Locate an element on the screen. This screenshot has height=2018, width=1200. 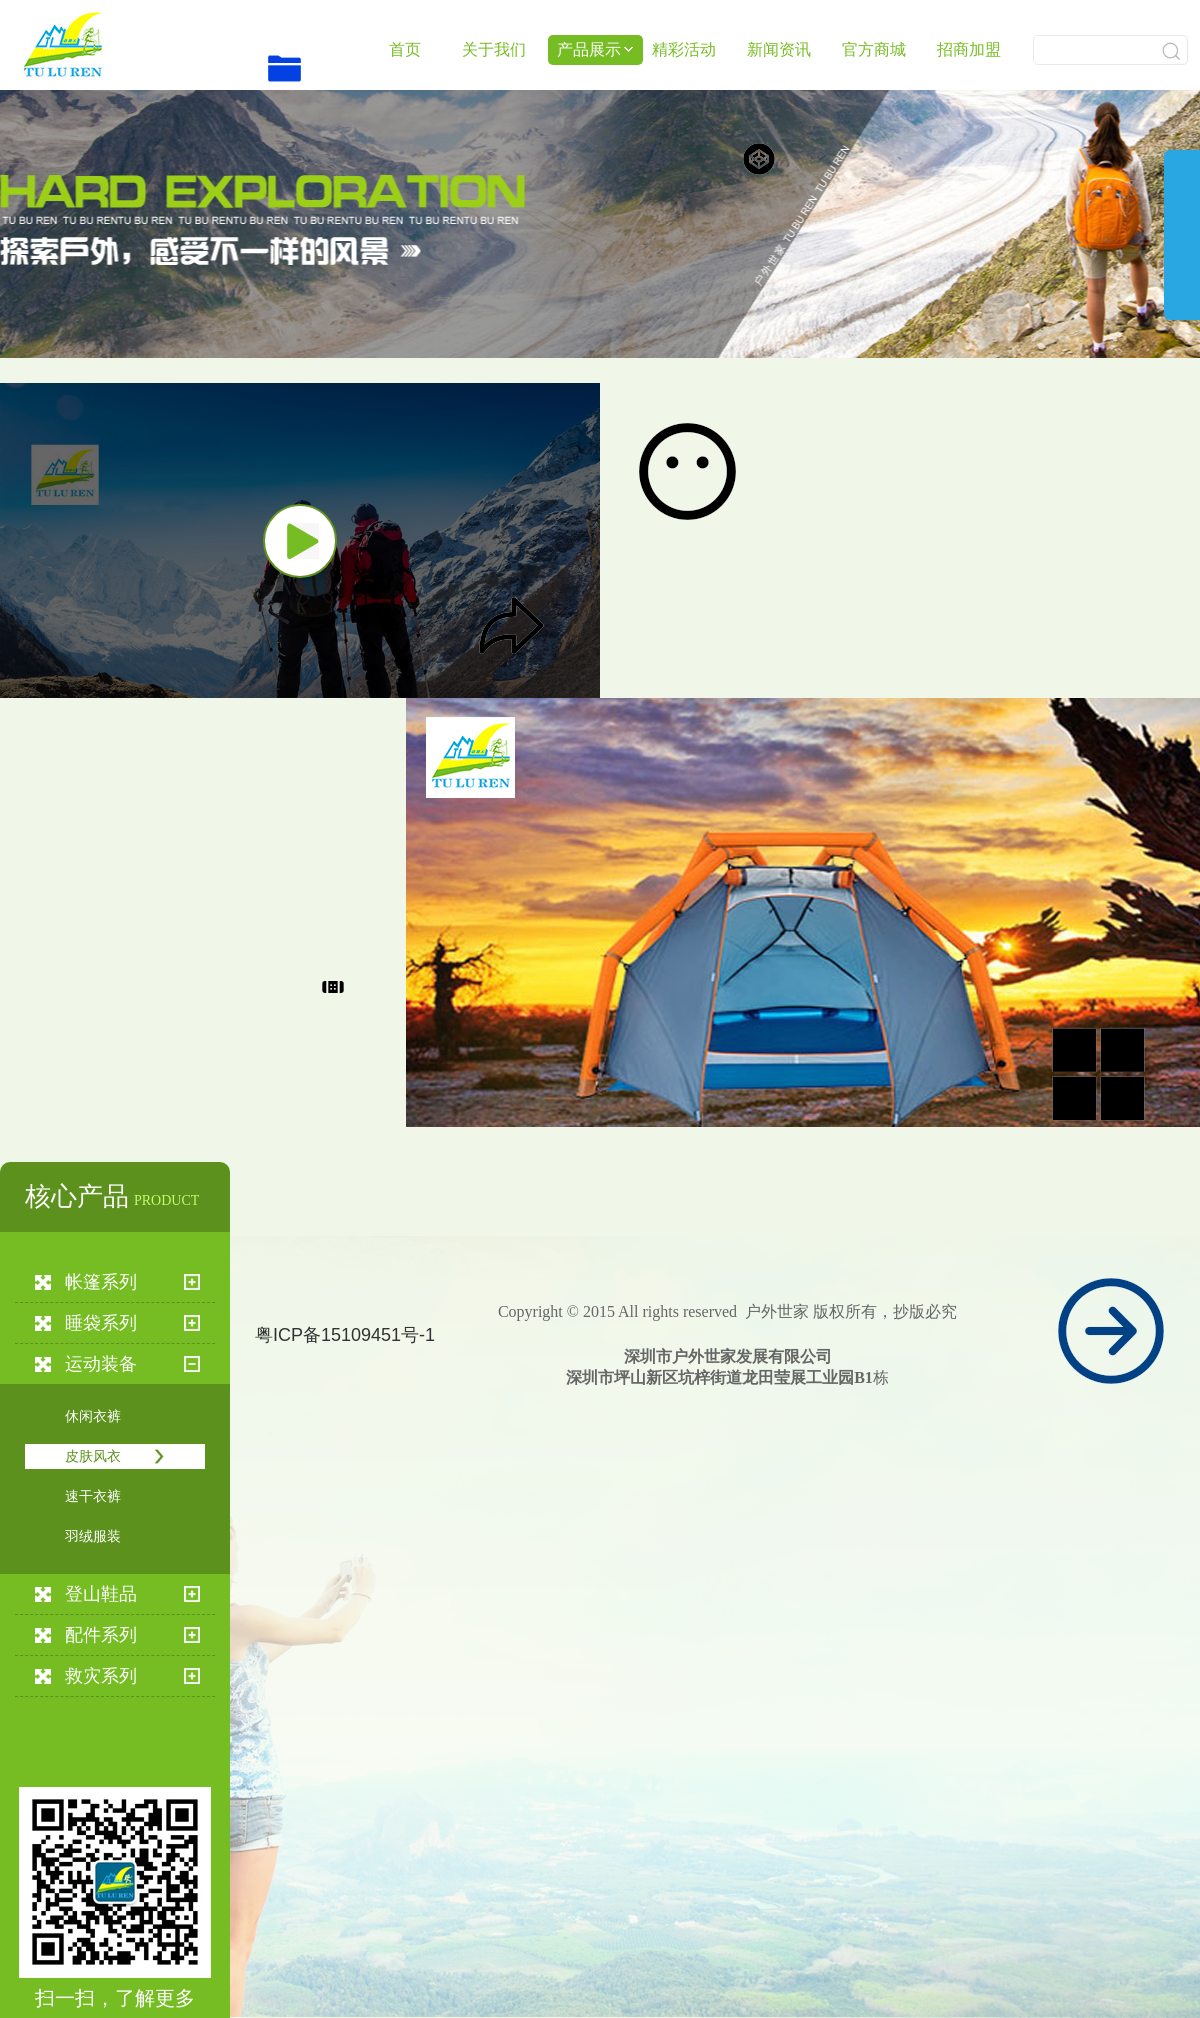
open CodePen website or app is located at coordinates (759, 159).